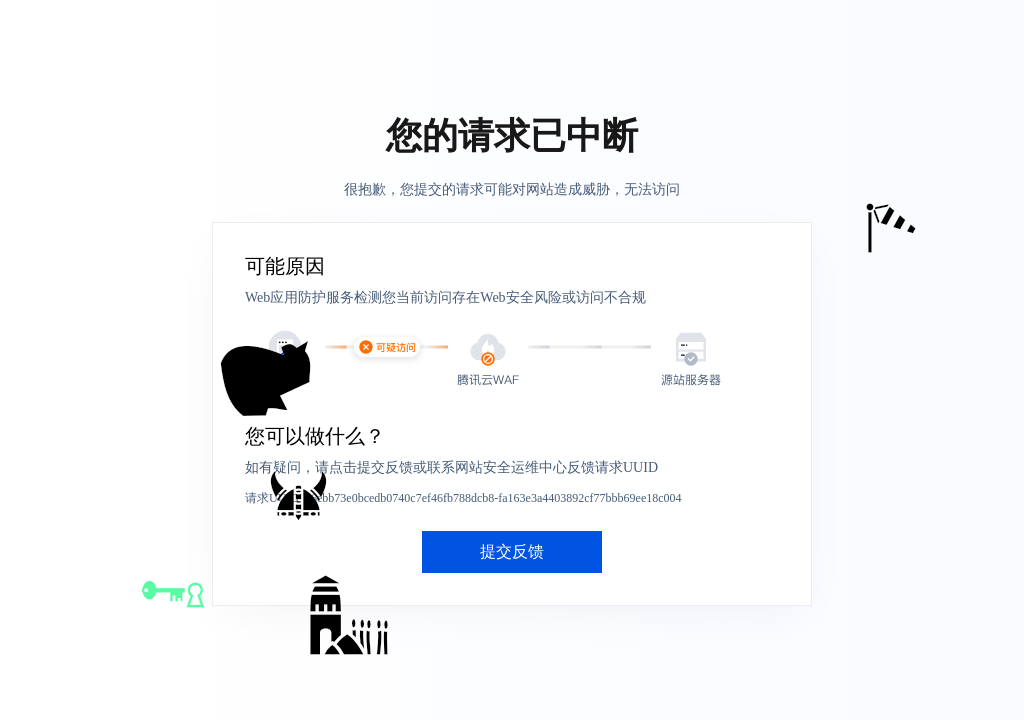 Image resolution: width=1024 pixels, height=720 pixels. Describe the element at coordinates (298, 494) in the screenshot. I see `select viking or norse character class` at that location.